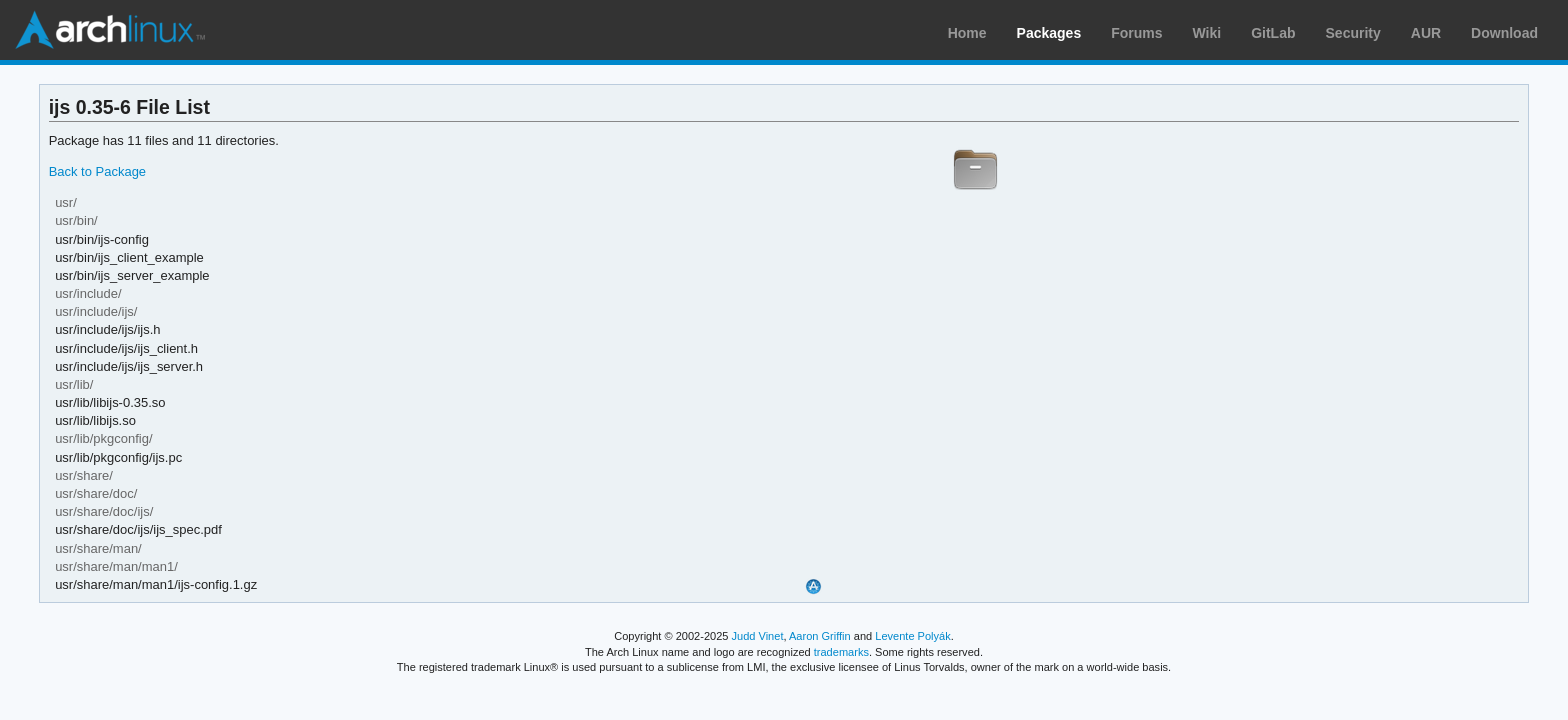 The image size is (1568, 720). What do you see at coordinates (975, 169) in the screenshot?
I see `open the file manager` at bounding box center [975, 169].